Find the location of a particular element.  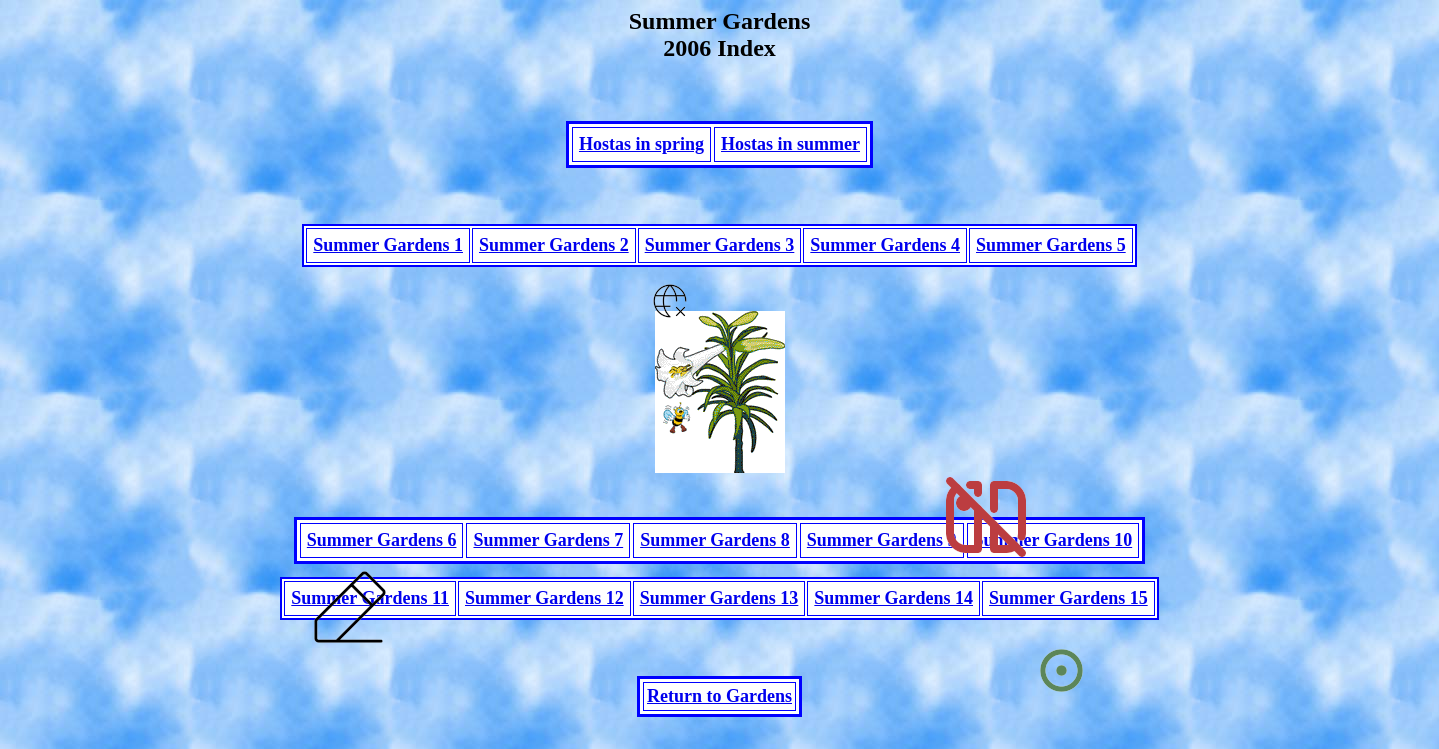

start recording audio or video is located at coordinates (1061, 670).